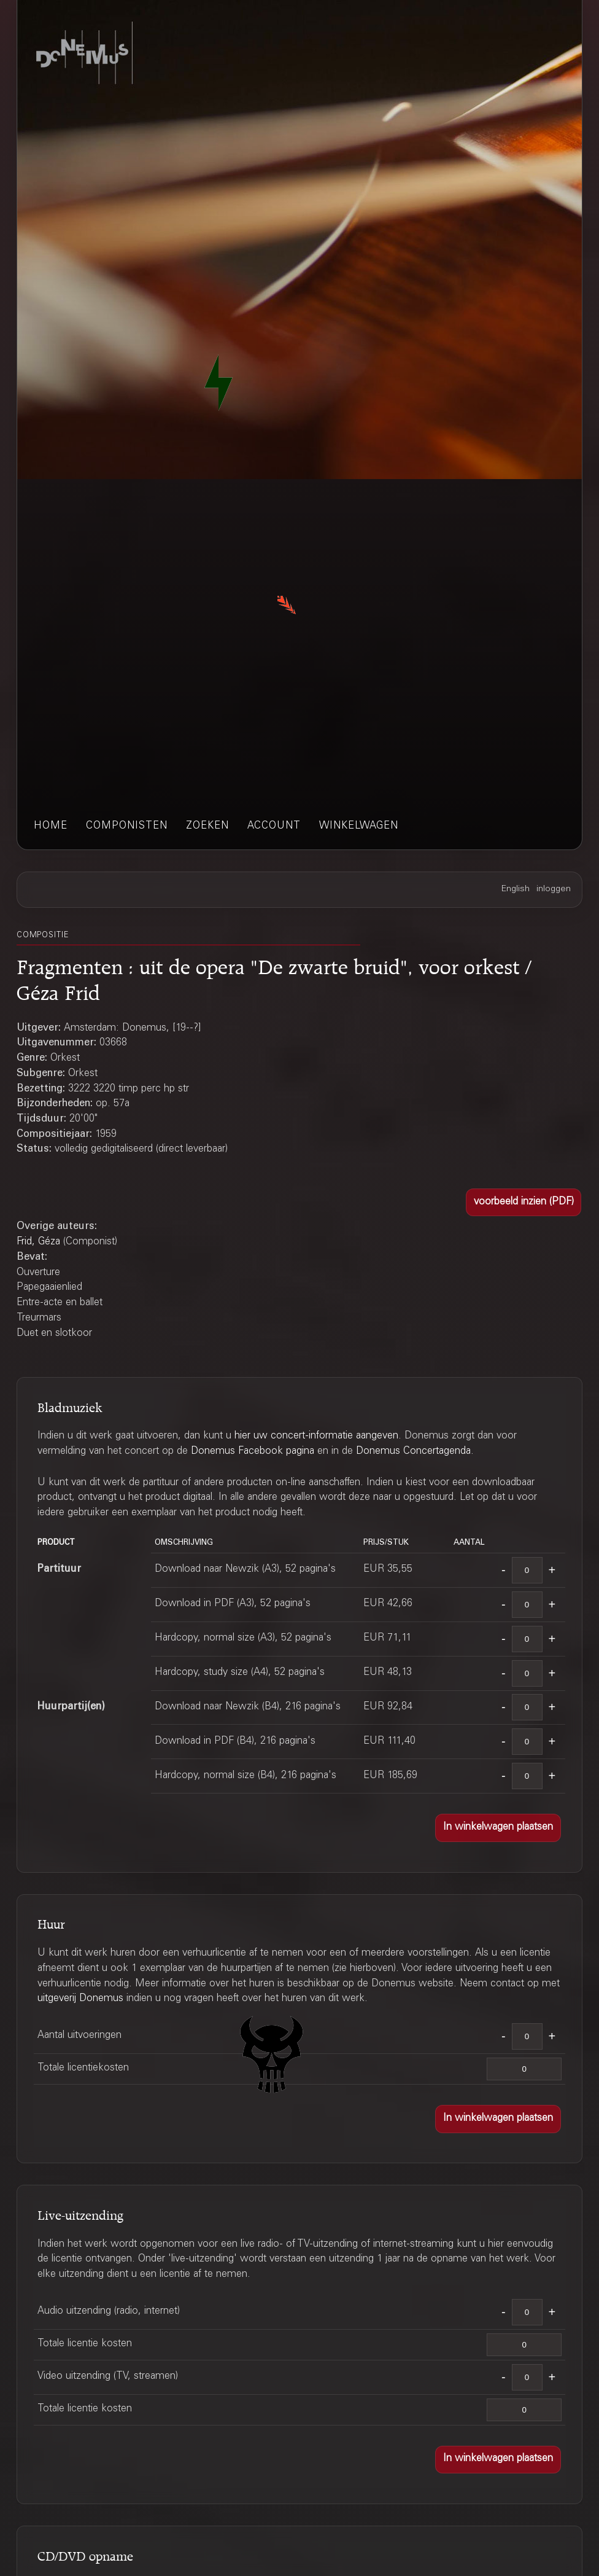  What do you see at coordinates (287, 605) in the screenshot?
I see `indicates a combo attack or chain skill` at bounding box center [287, 605].